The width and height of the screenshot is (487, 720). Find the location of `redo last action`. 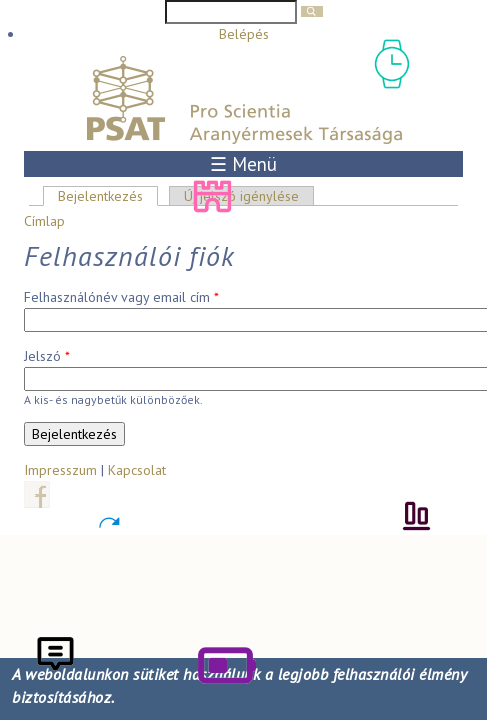

redo last action is located at coordinates (109, 522).